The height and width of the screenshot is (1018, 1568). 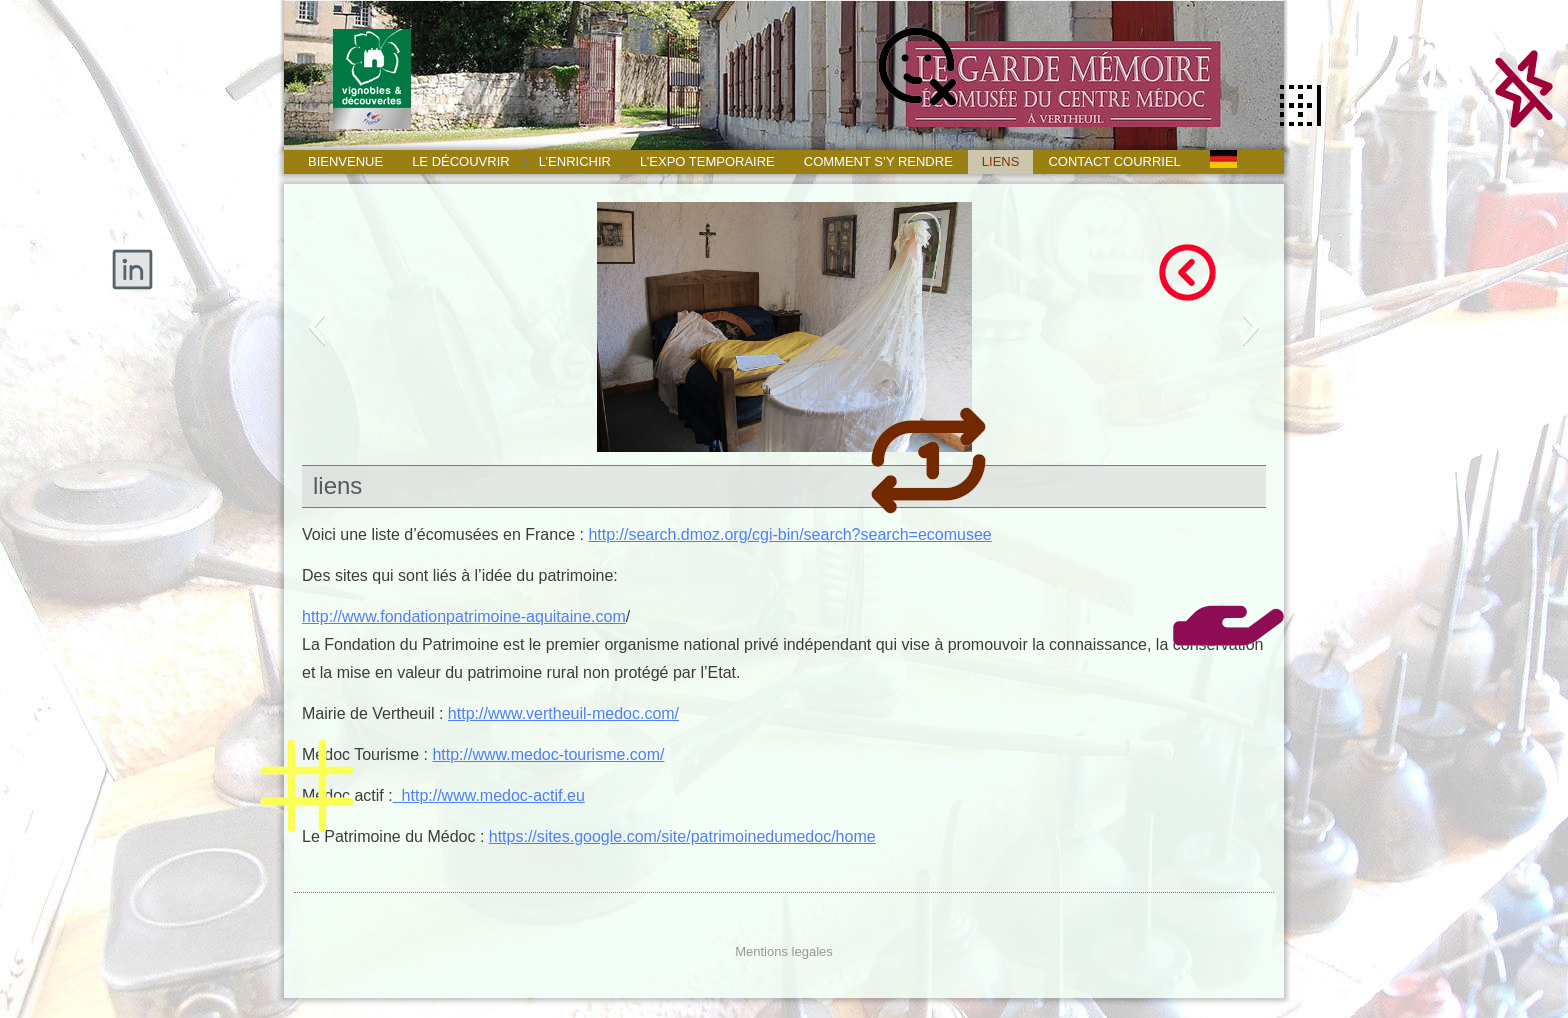 What do you see at coordinates (307, 786) in the screenshot?
I see `add or view hashtags` at bounding box center [307, 786].